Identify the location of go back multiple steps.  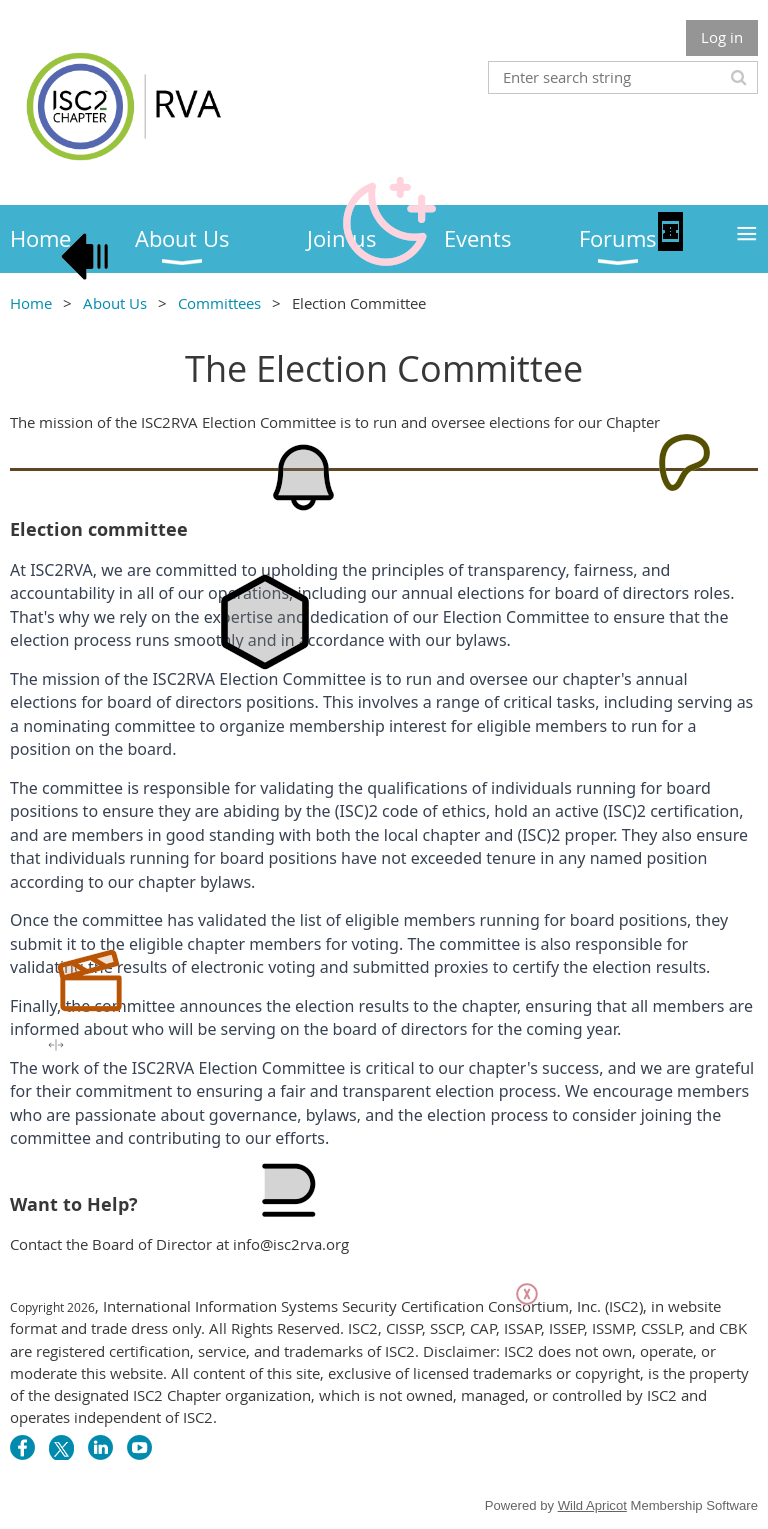
(86, 256).